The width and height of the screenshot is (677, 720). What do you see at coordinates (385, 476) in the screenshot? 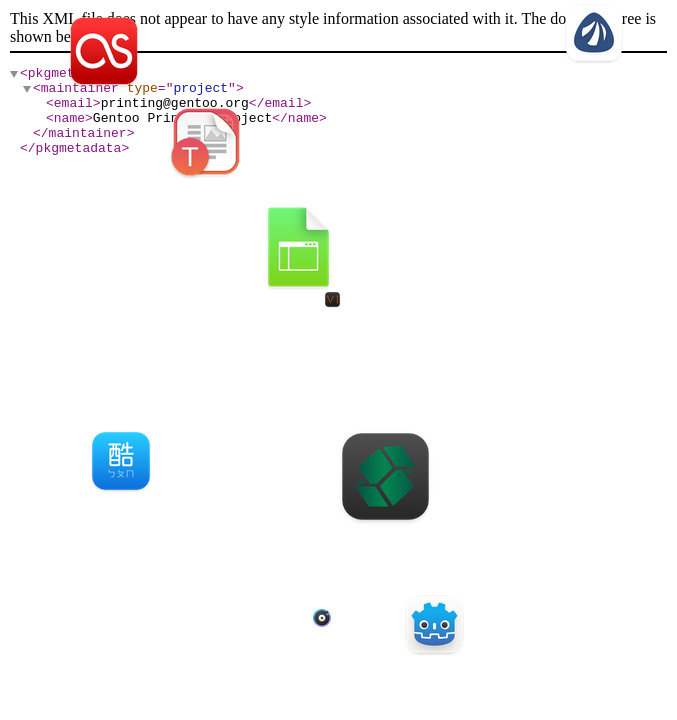
I see `open cachyos pi application` at bounding box center [385, 476].